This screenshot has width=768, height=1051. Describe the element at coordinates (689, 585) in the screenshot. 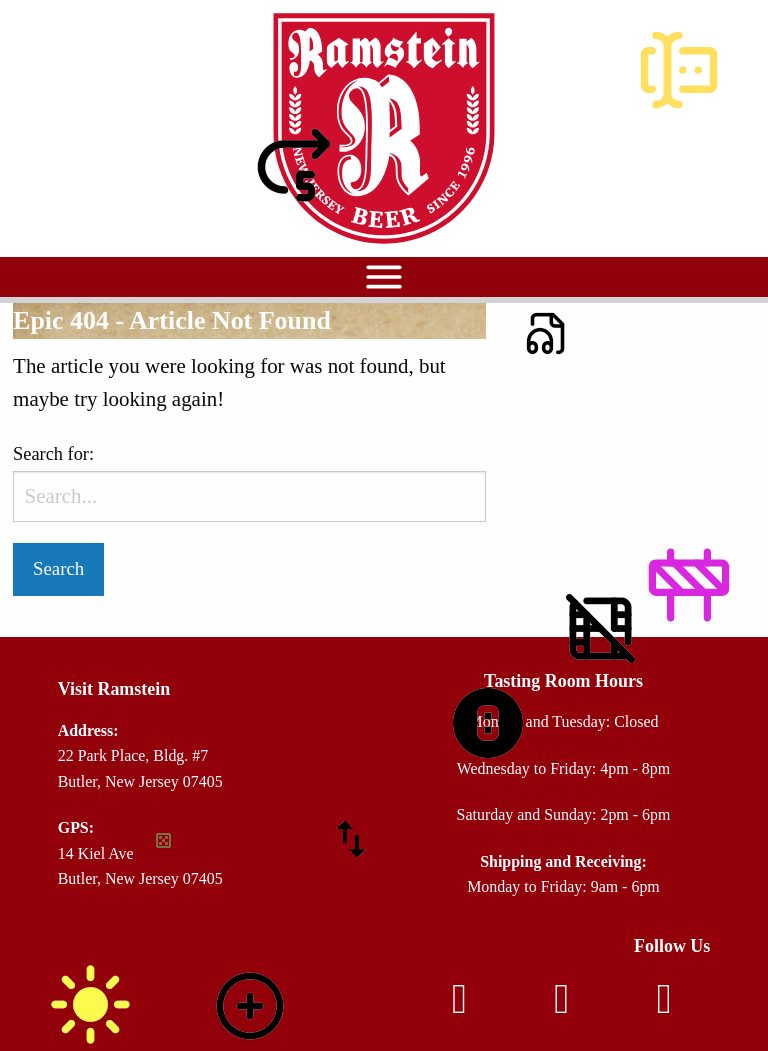

I see `indicates a page or feature under construction` at that location.